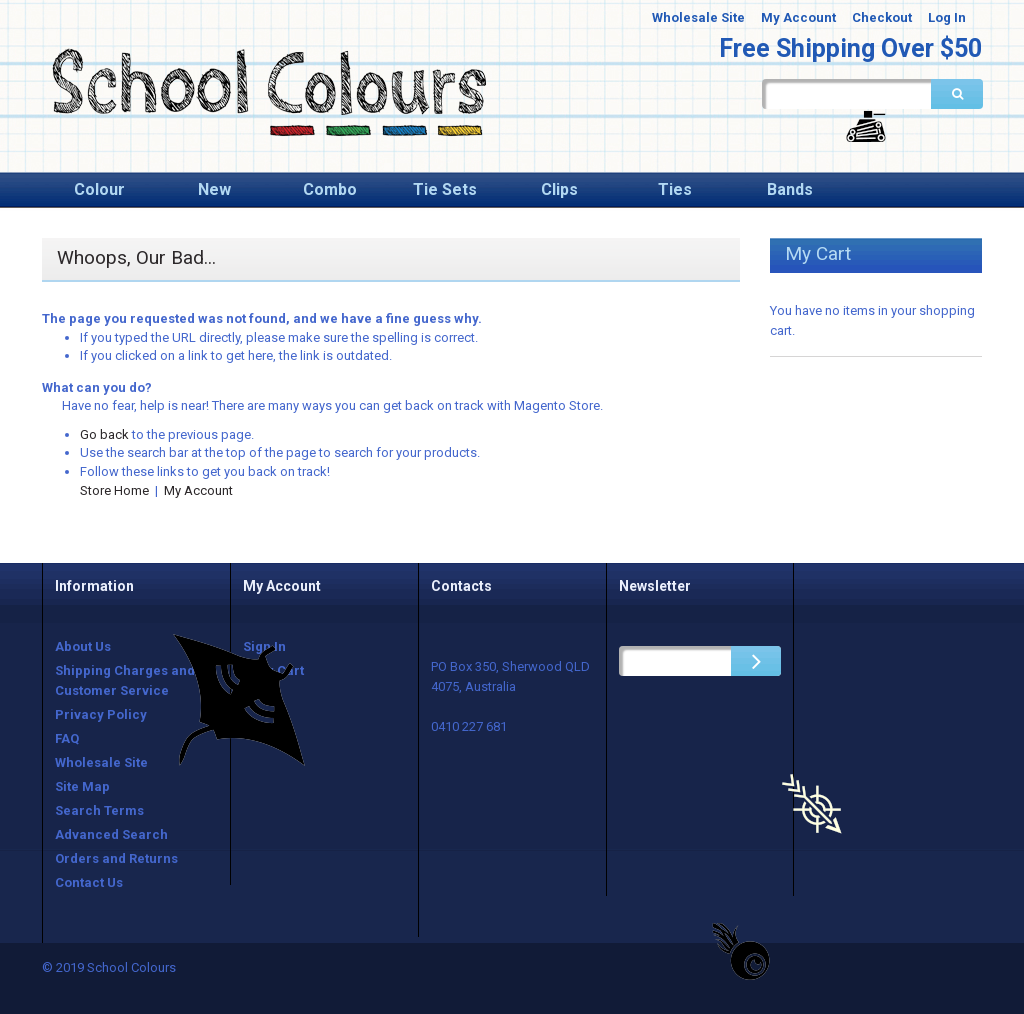 The height and width of the screenshot is (1014, 1024). Describe the element at coordinates (740, 951) in the screenshot. I see `indicates a status effect like curse or blindness in a game` at that location.